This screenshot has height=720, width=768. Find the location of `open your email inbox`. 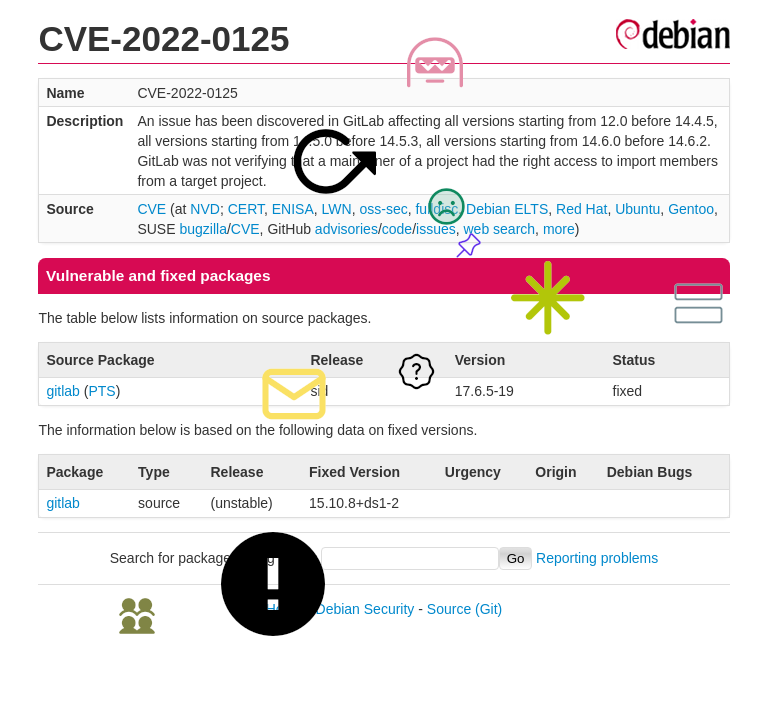

open your email inbox is located at coordinates (294, 394).